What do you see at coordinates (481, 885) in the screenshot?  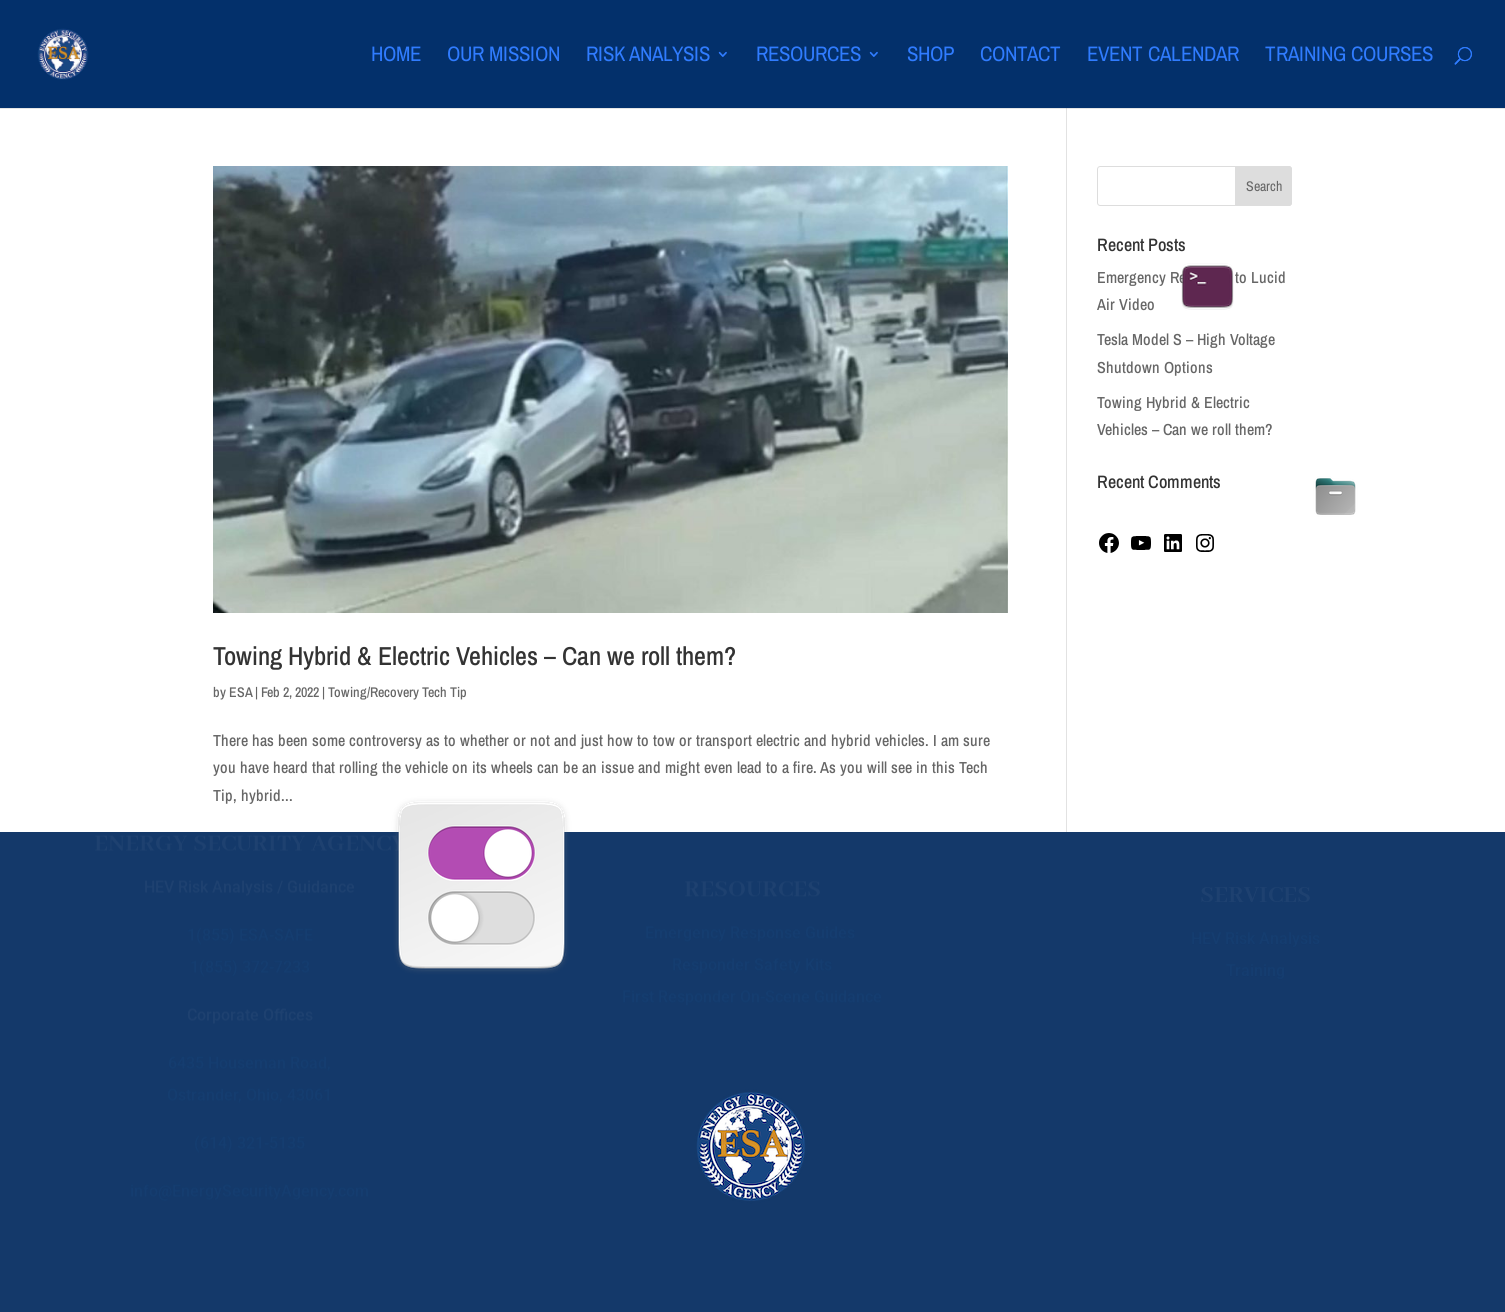 I see `open gnome tweaks application` at bounding box center [481, 885].